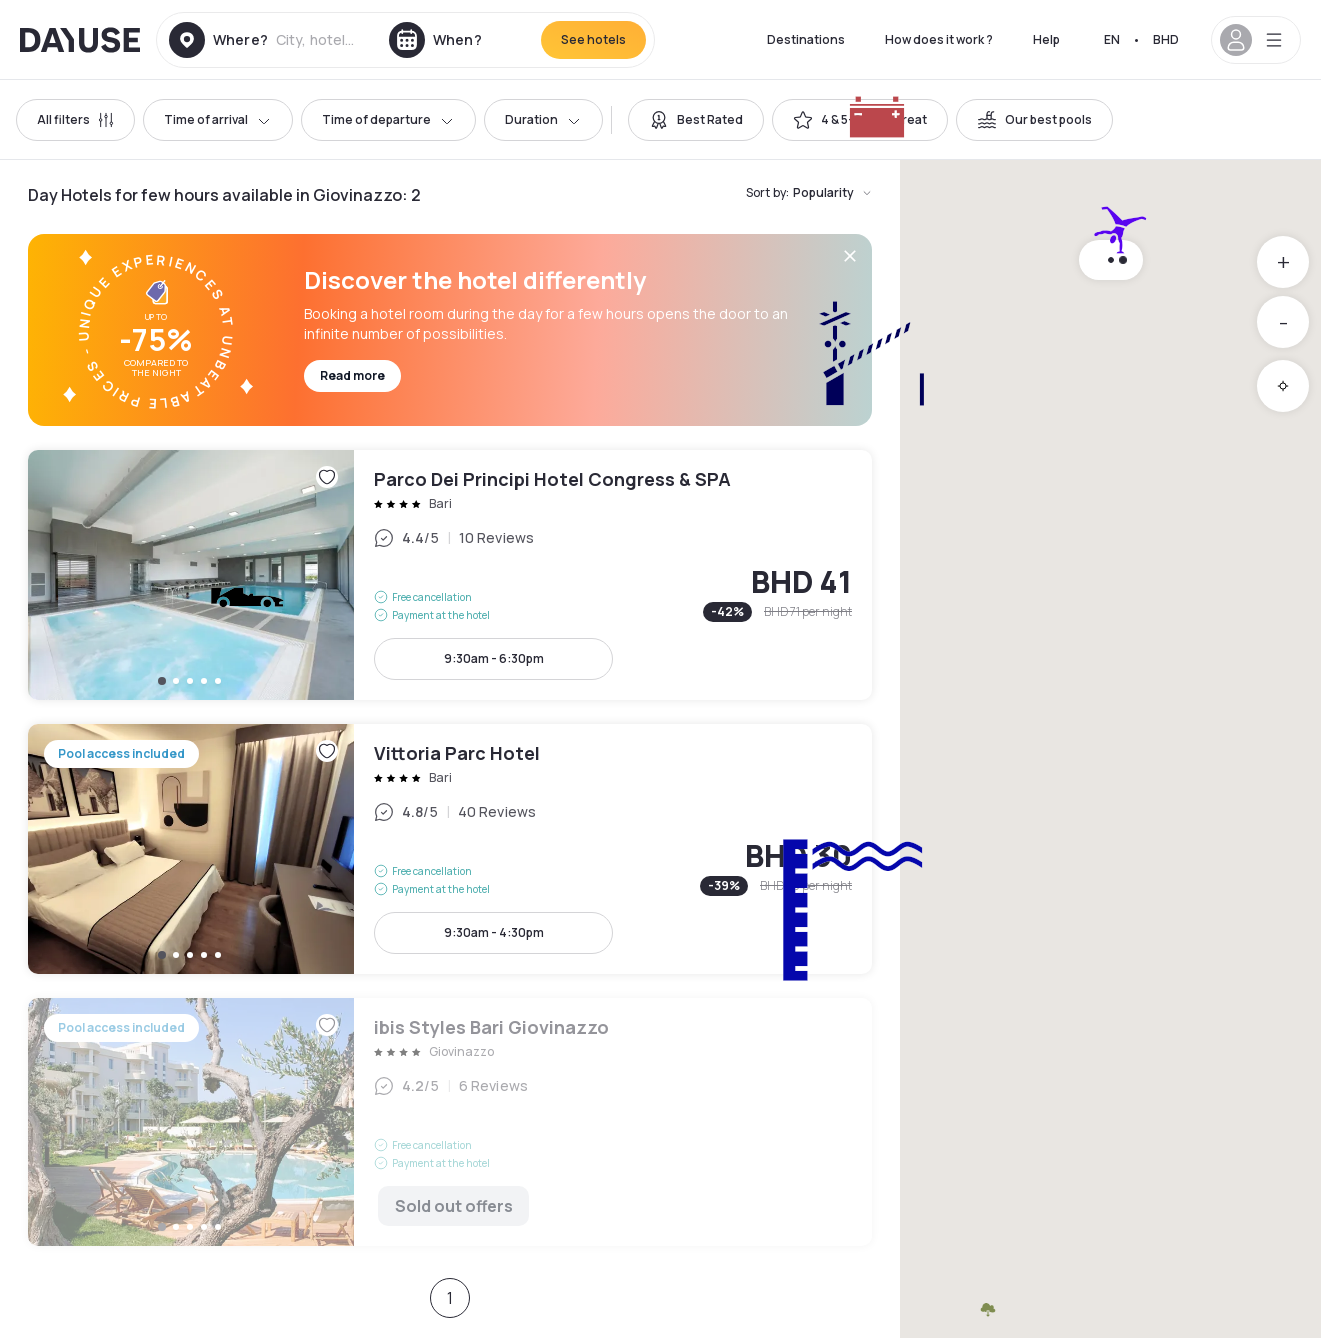  I want to click on access formula 1 racing game or content, so click(247, 597).